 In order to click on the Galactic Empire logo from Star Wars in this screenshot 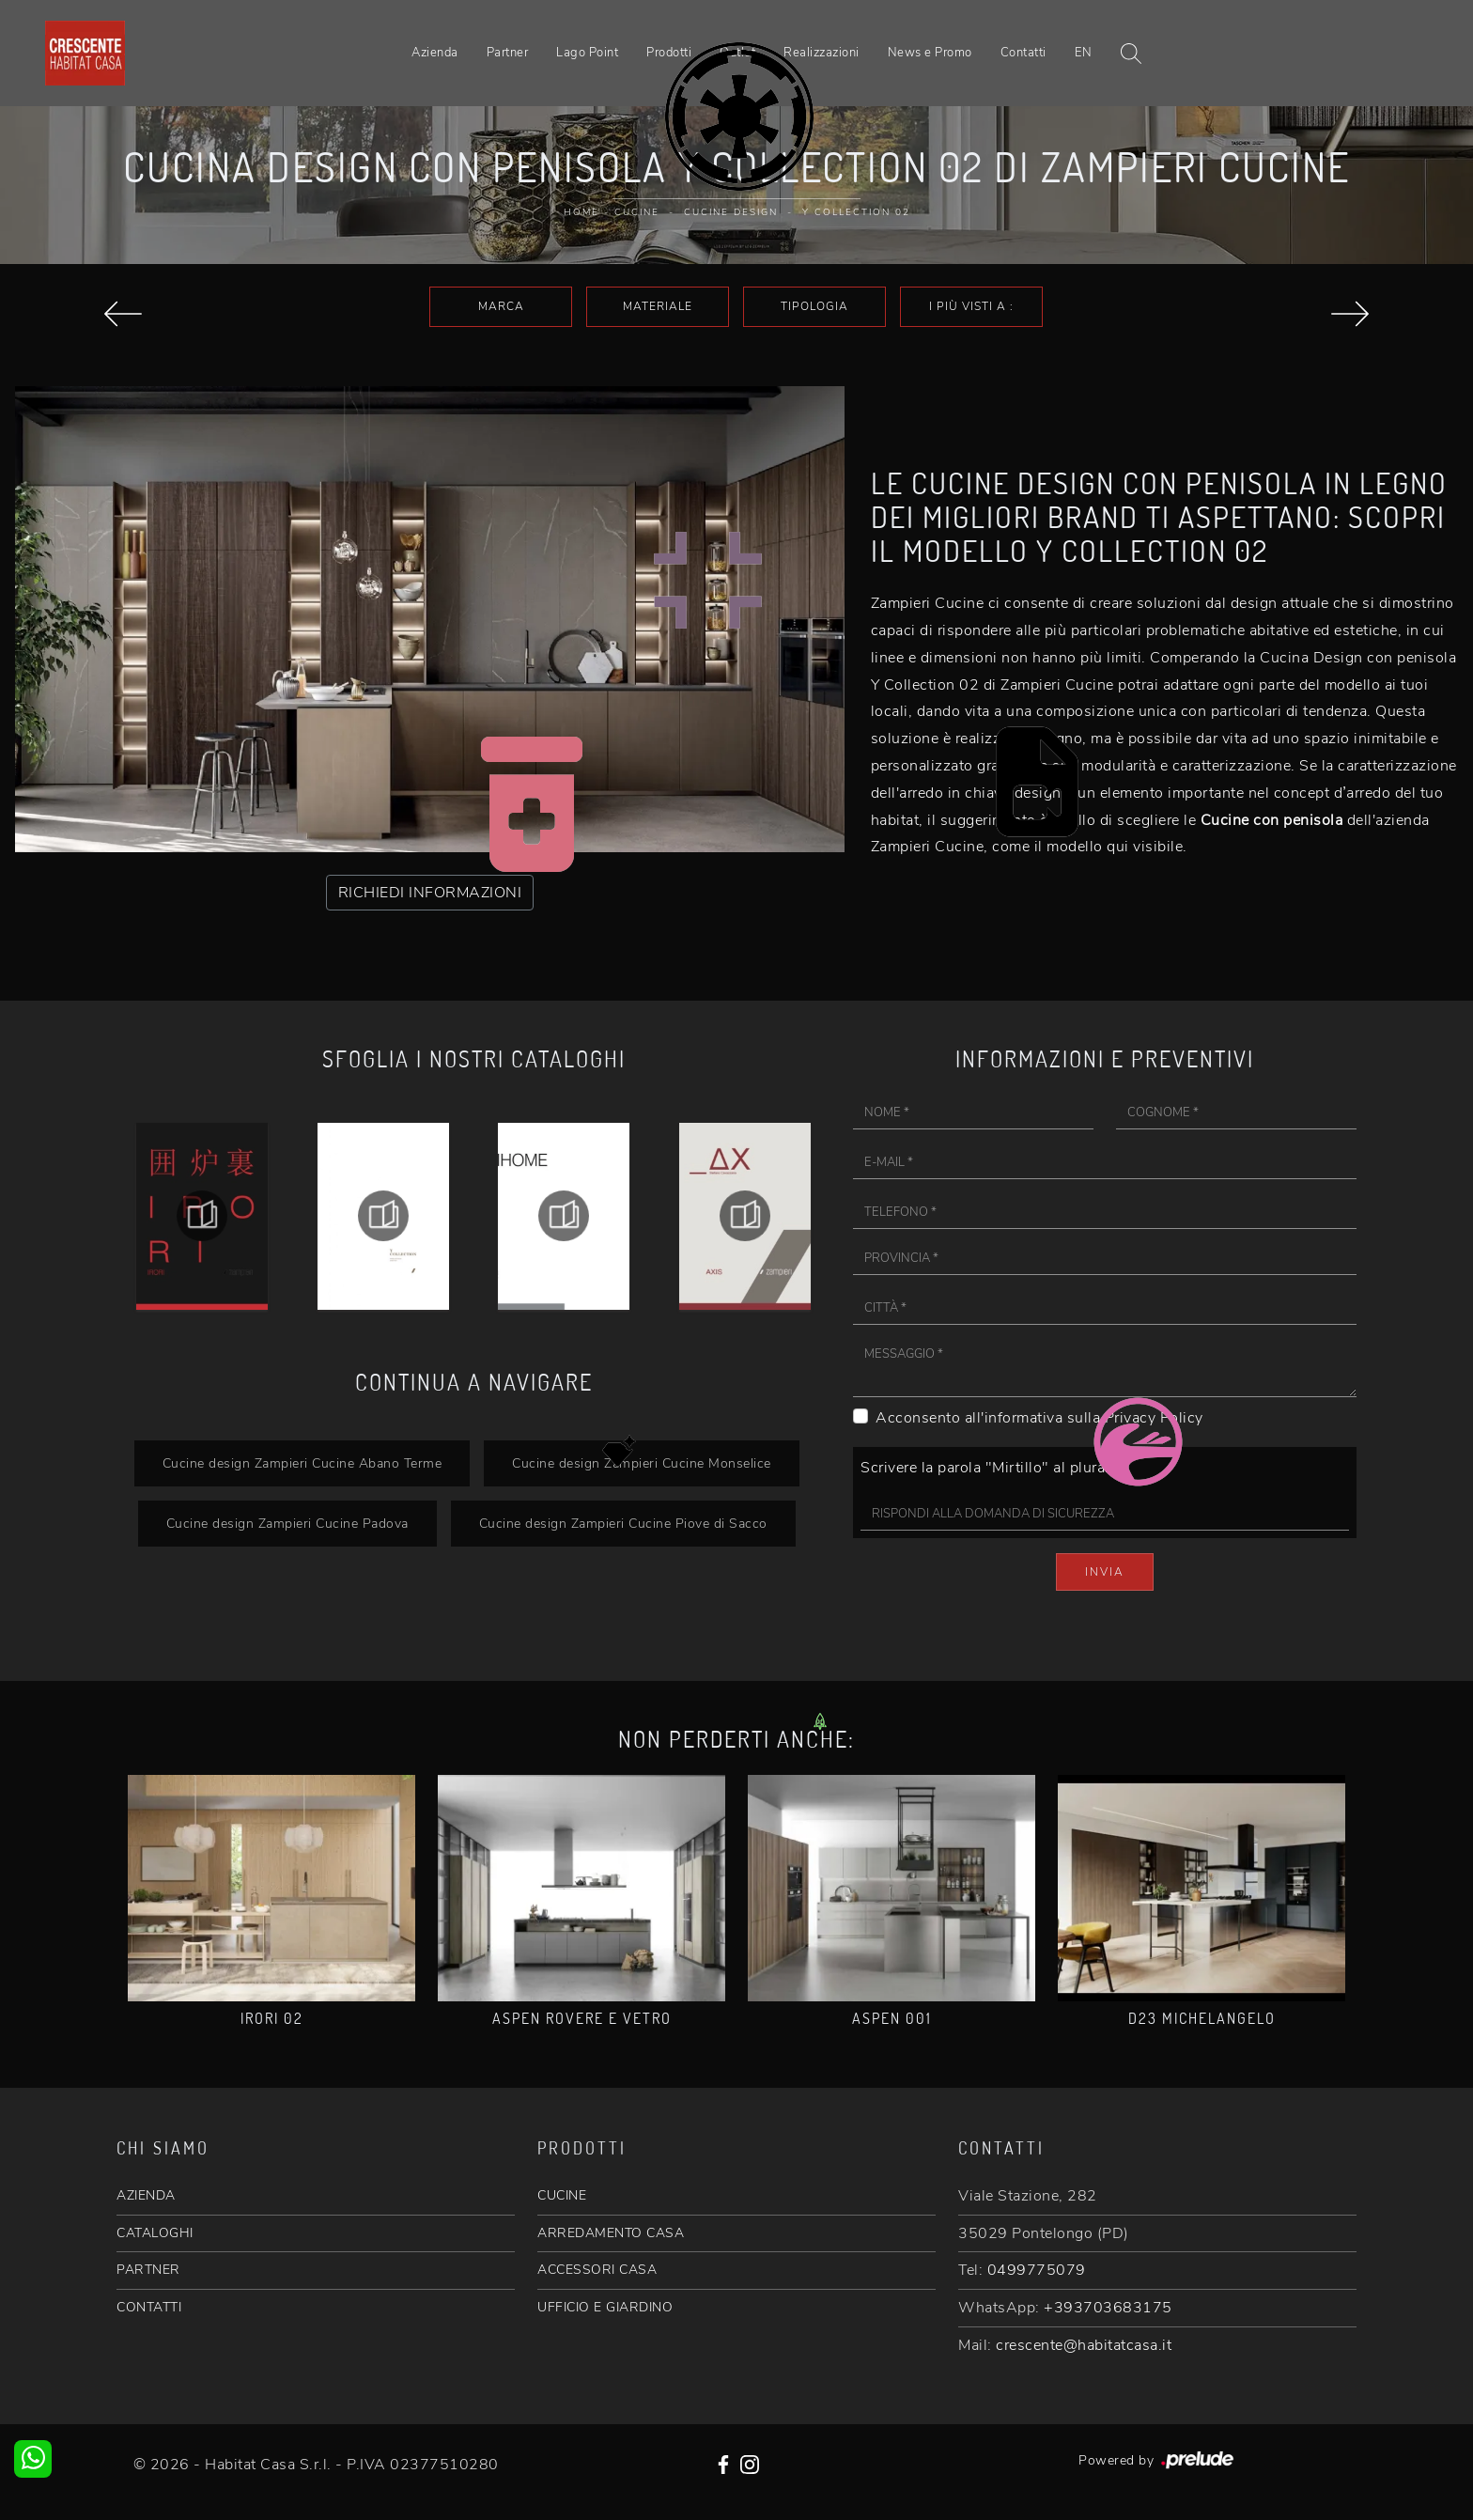, I will do `click(739, 117)`.